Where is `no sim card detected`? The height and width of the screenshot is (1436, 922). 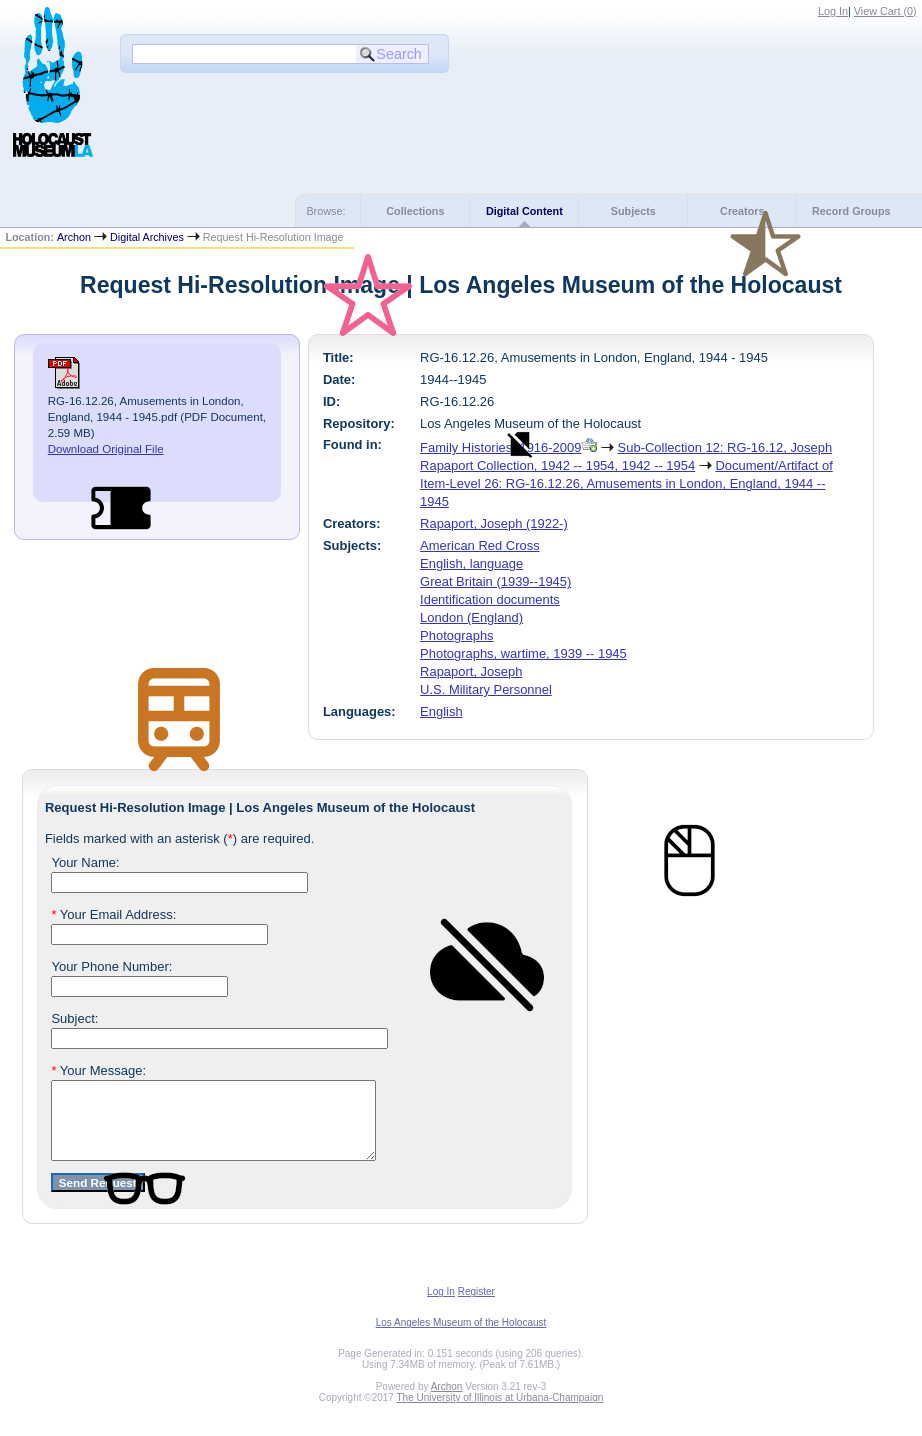
no sim card detected is located at coordinates (520, 444).